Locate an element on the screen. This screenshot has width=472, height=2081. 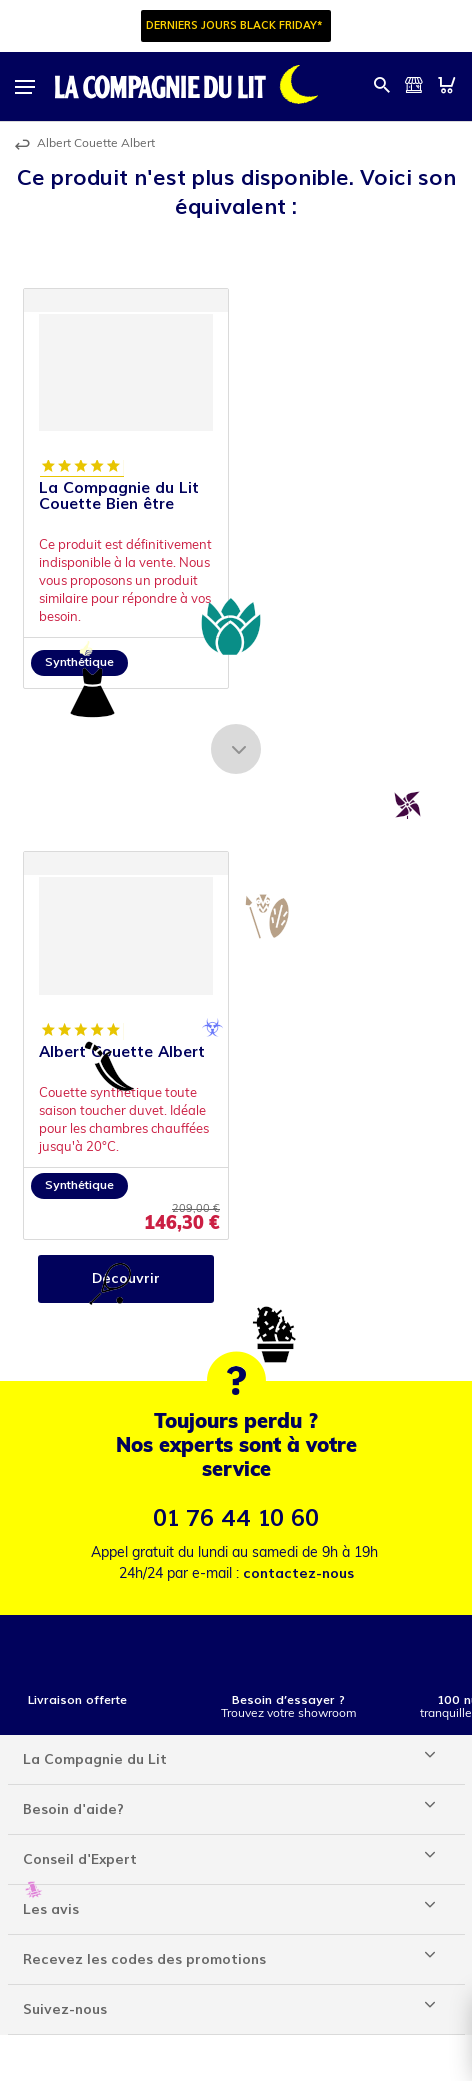
indicates hazardous or dangerous content is located at coordinates (212, 1027).